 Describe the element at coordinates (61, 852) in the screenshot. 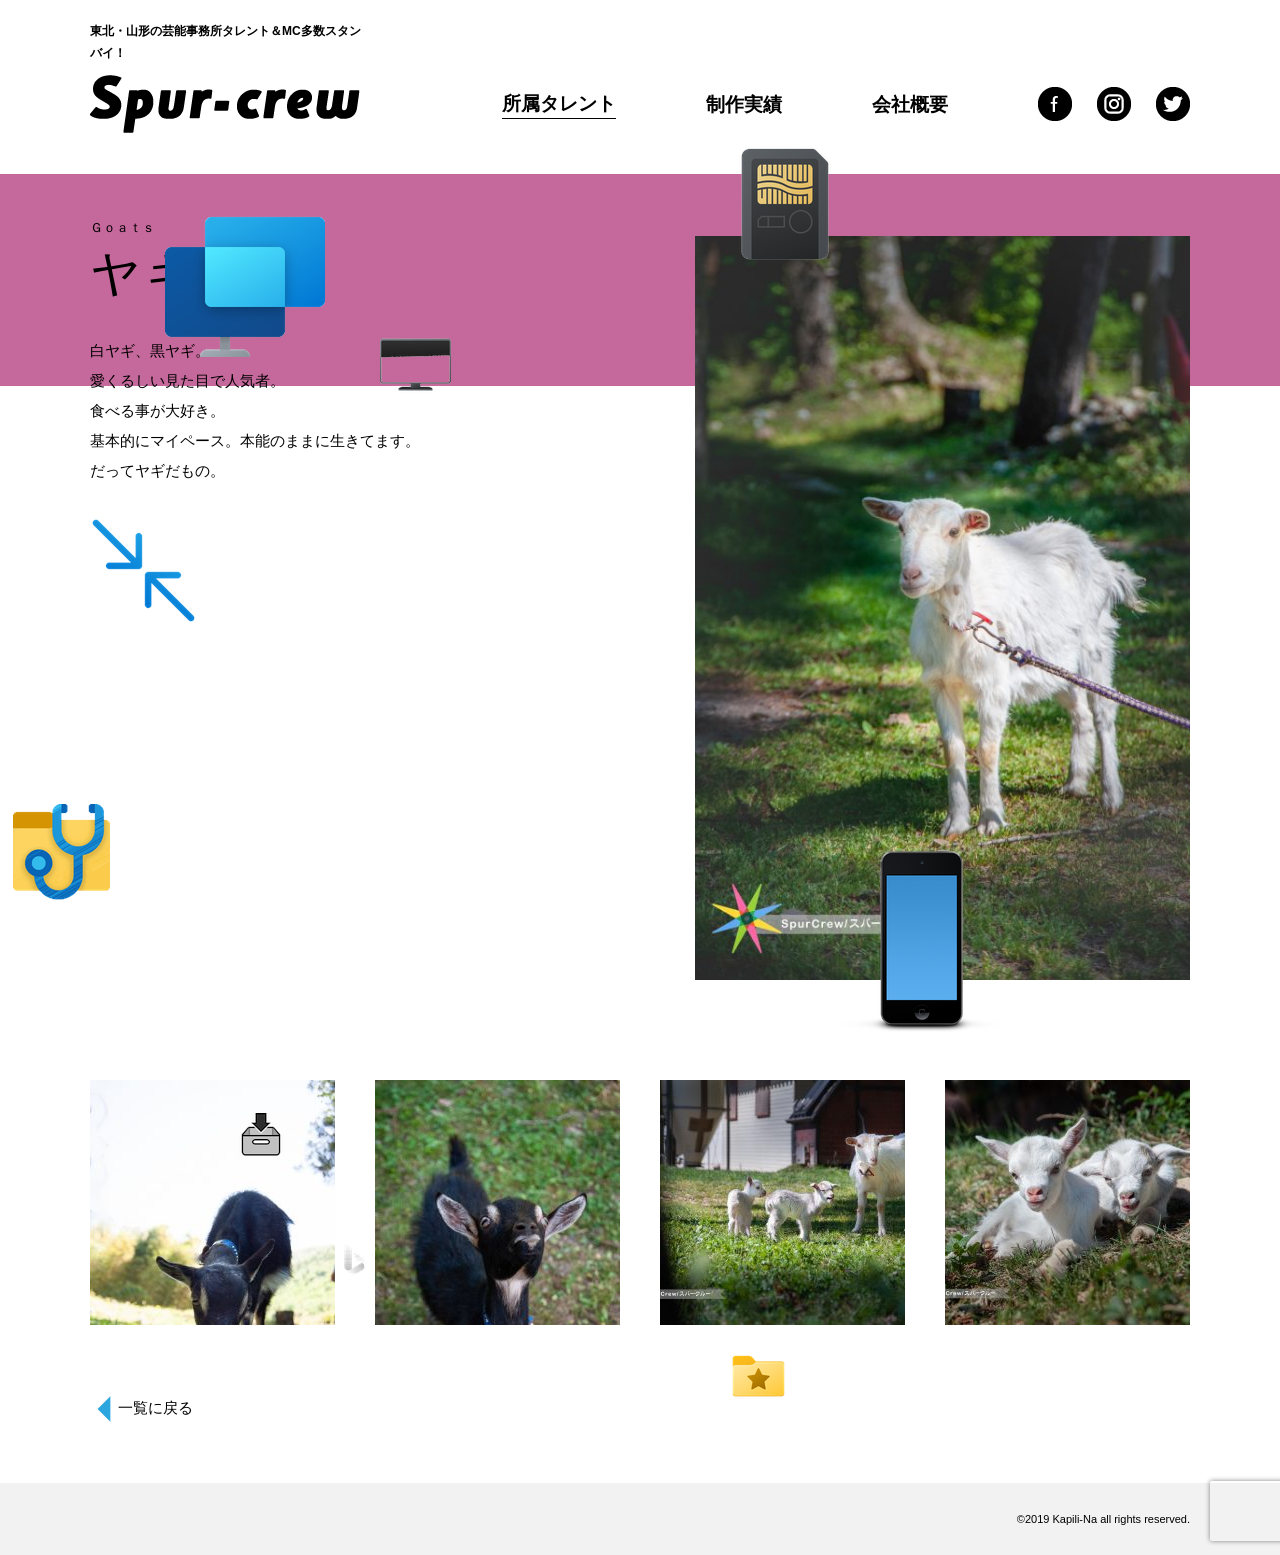

I see `access system recovery tools and files` at that location.